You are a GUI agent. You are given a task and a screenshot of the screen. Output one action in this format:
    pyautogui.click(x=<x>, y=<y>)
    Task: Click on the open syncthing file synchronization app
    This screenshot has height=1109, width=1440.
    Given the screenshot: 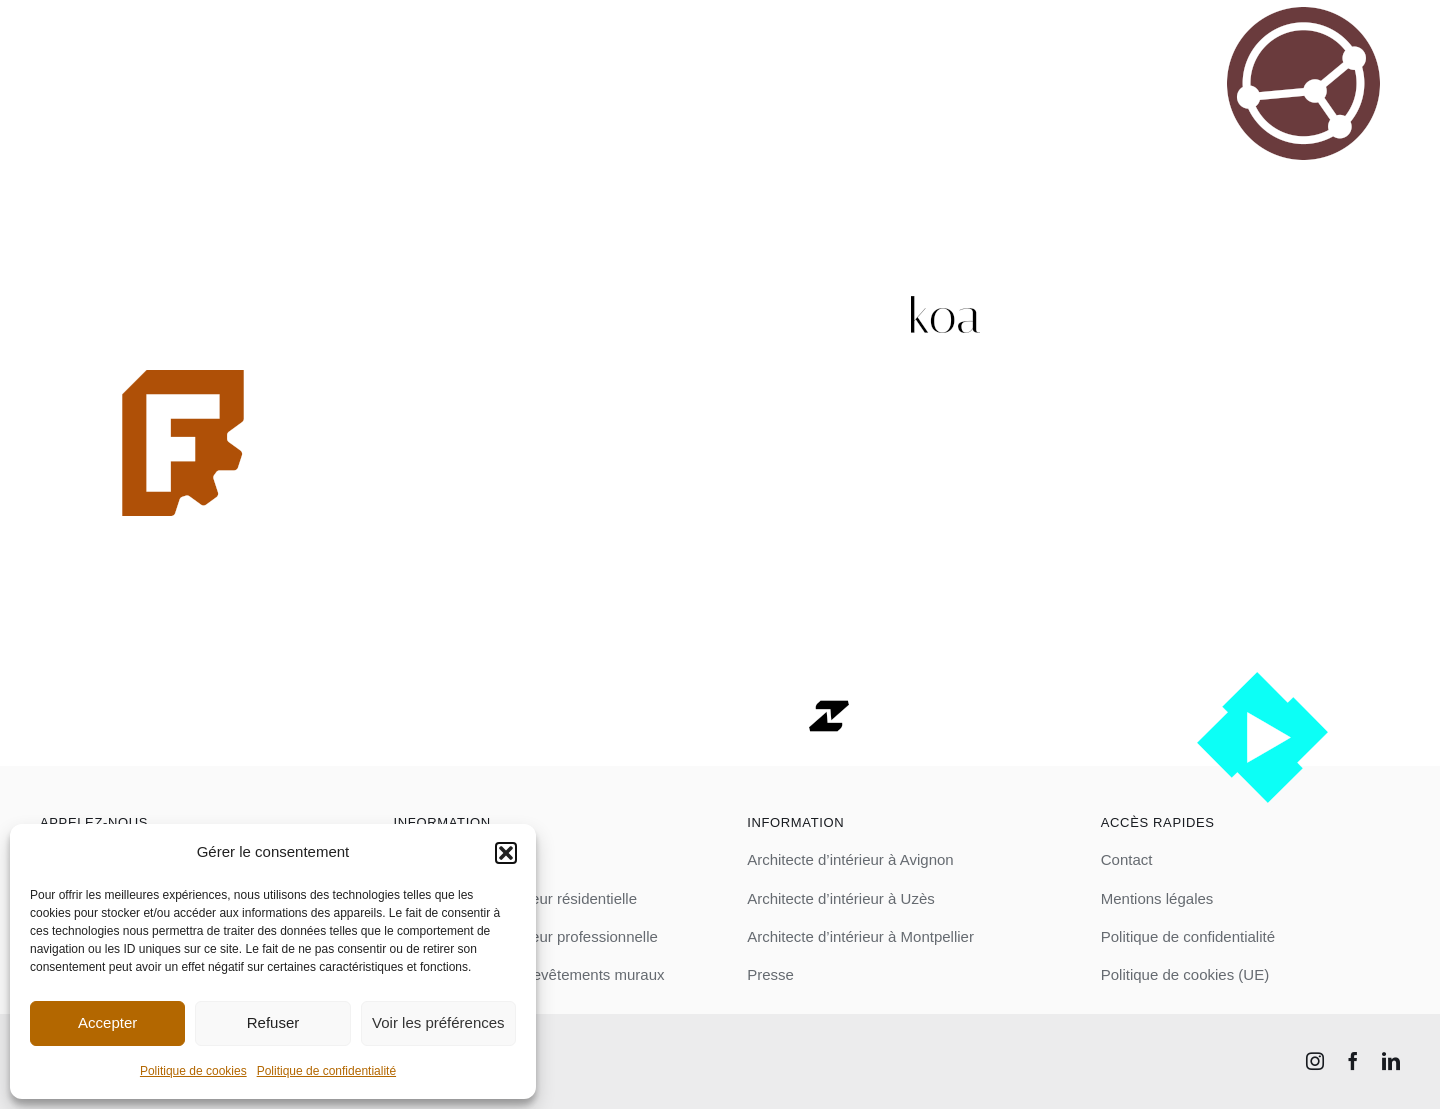 What is the action you would take?
    pyautogui.click(x=1303, y=83)
    